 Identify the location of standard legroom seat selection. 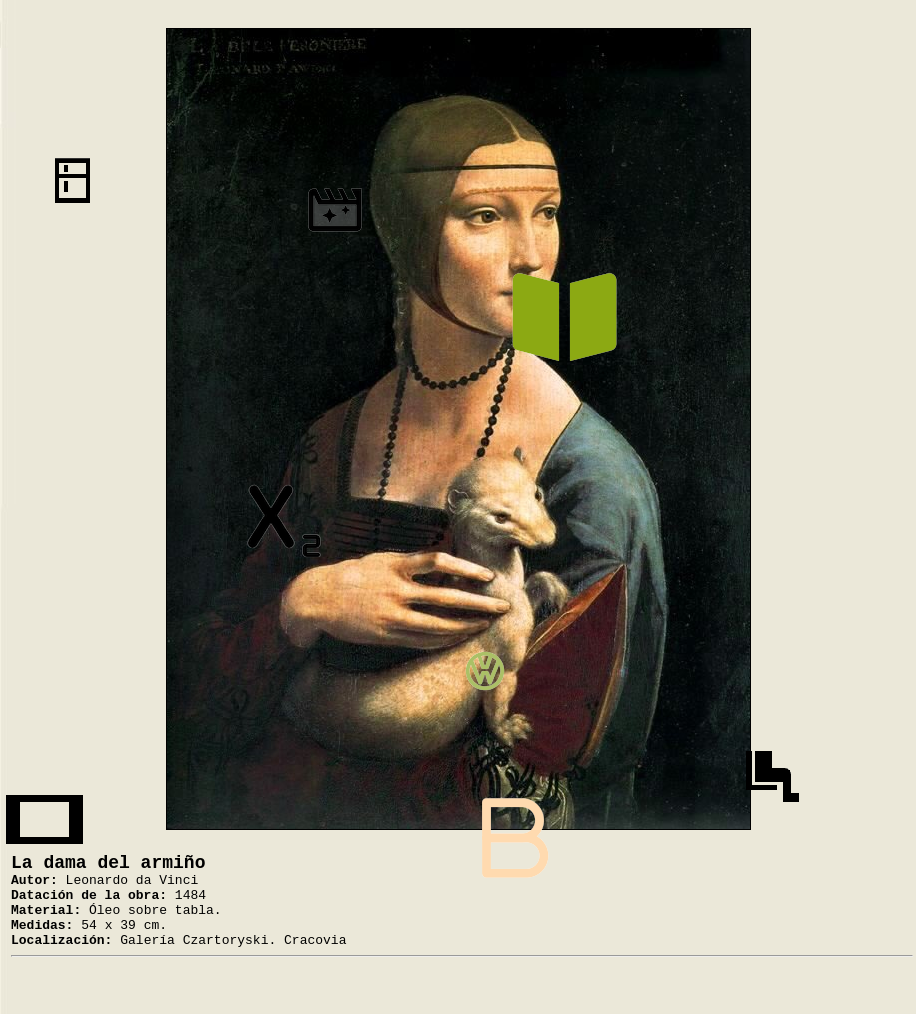
(771, 776).